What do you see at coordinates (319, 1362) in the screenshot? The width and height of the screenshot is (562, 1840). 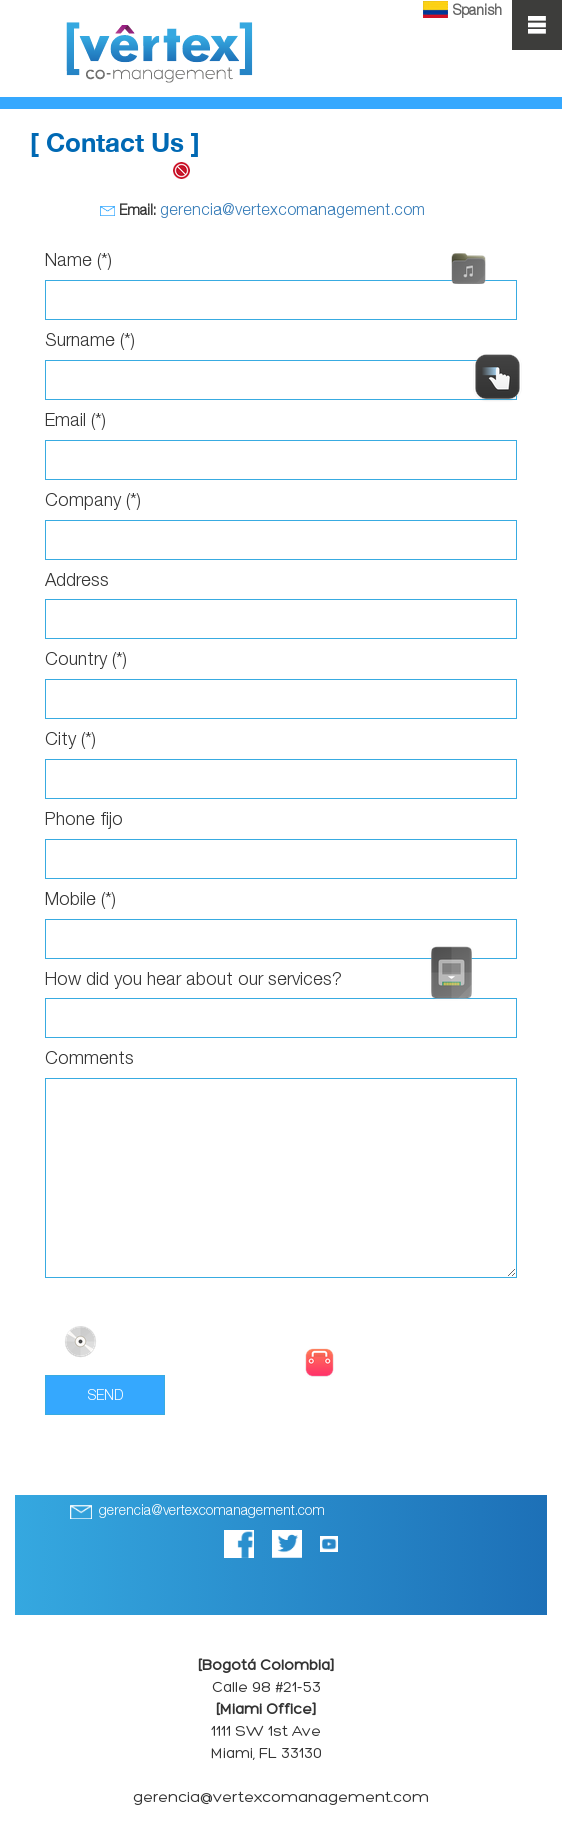 I see `access system utilities and tools` at bounding box center [319, 1362].